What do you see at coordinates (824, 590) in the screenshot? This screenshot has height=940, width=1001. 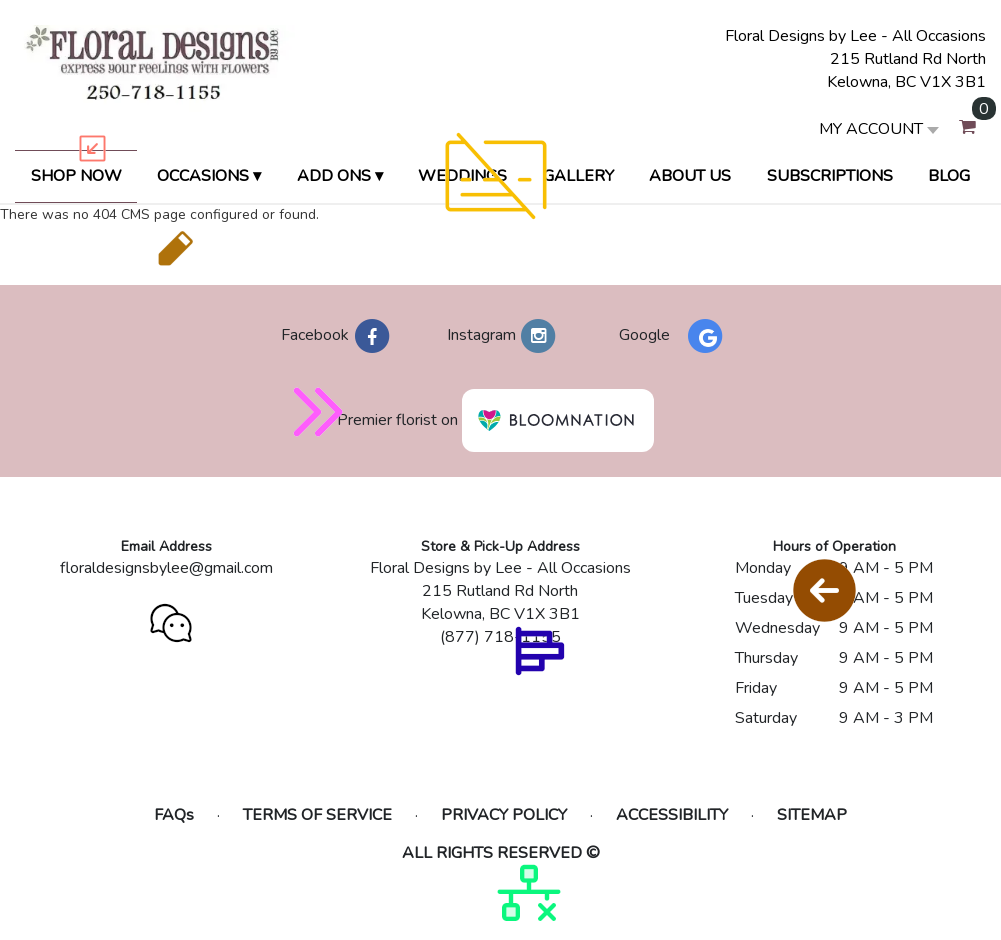 I see `go back to the previous screen` at bounding box center [824, 590].